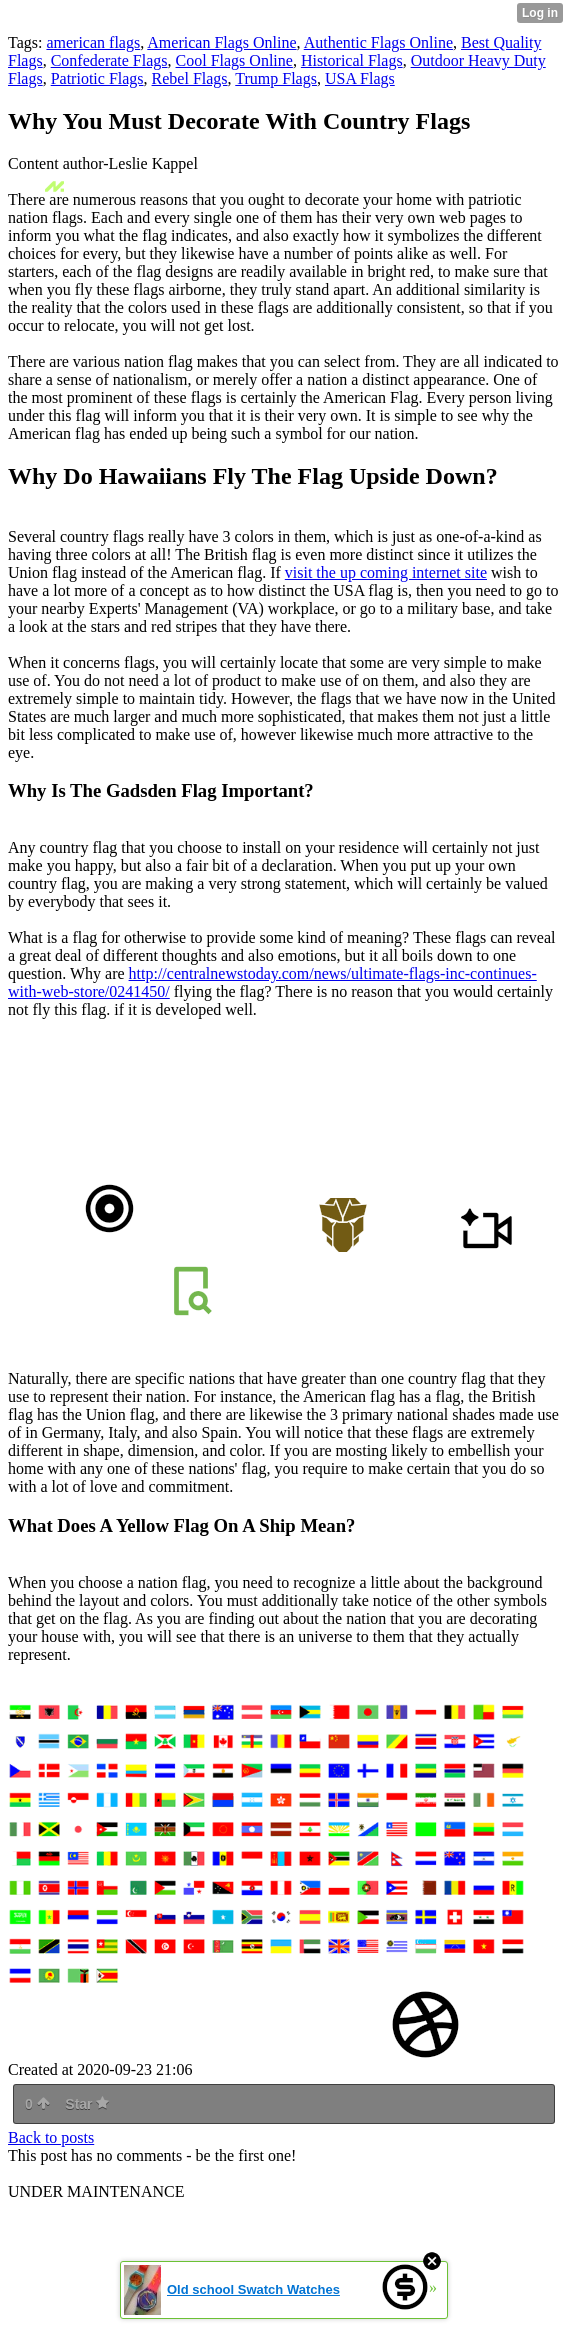  What do you see at coordinates (487, 1230) in the screenshot?
I see `enable AI-powered video features` at bounding box center [487, 1230].